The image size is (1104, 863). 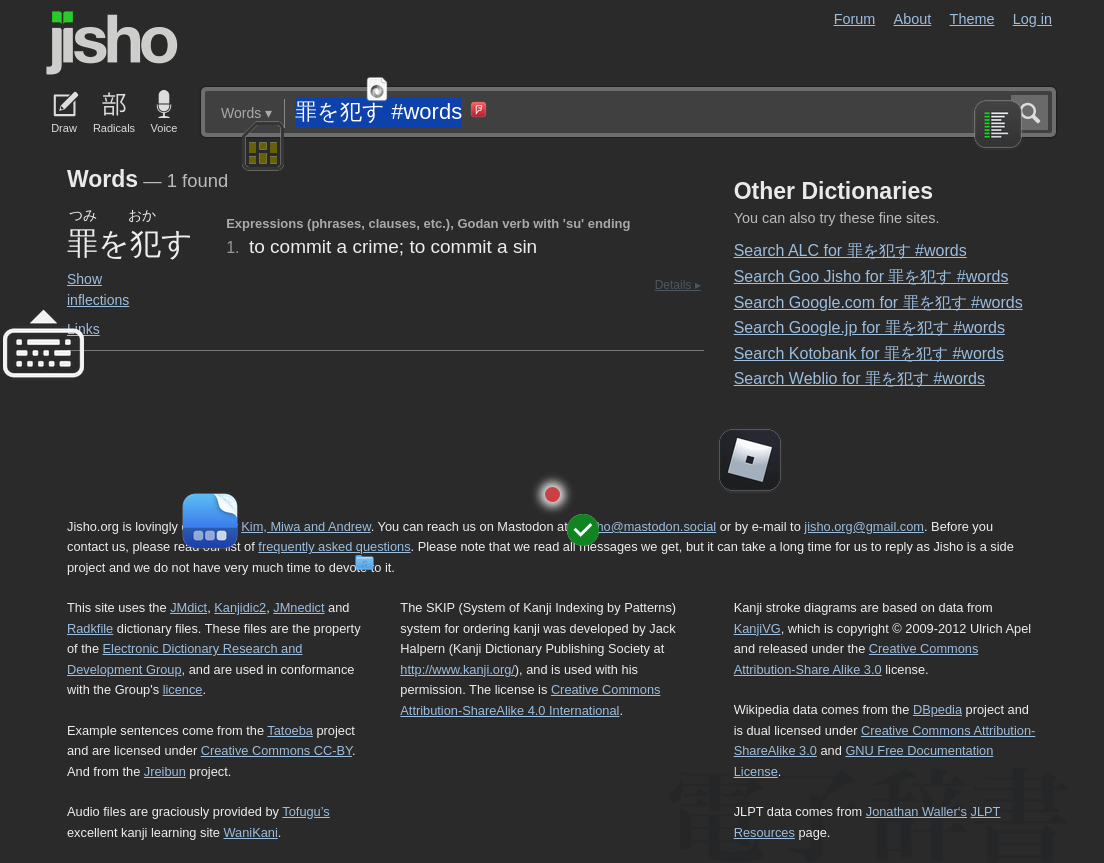 What do you see at coordinates (210, 521) in the screenshot?
I see `access system tray settings and background applications` at bounding box center [210, 521].